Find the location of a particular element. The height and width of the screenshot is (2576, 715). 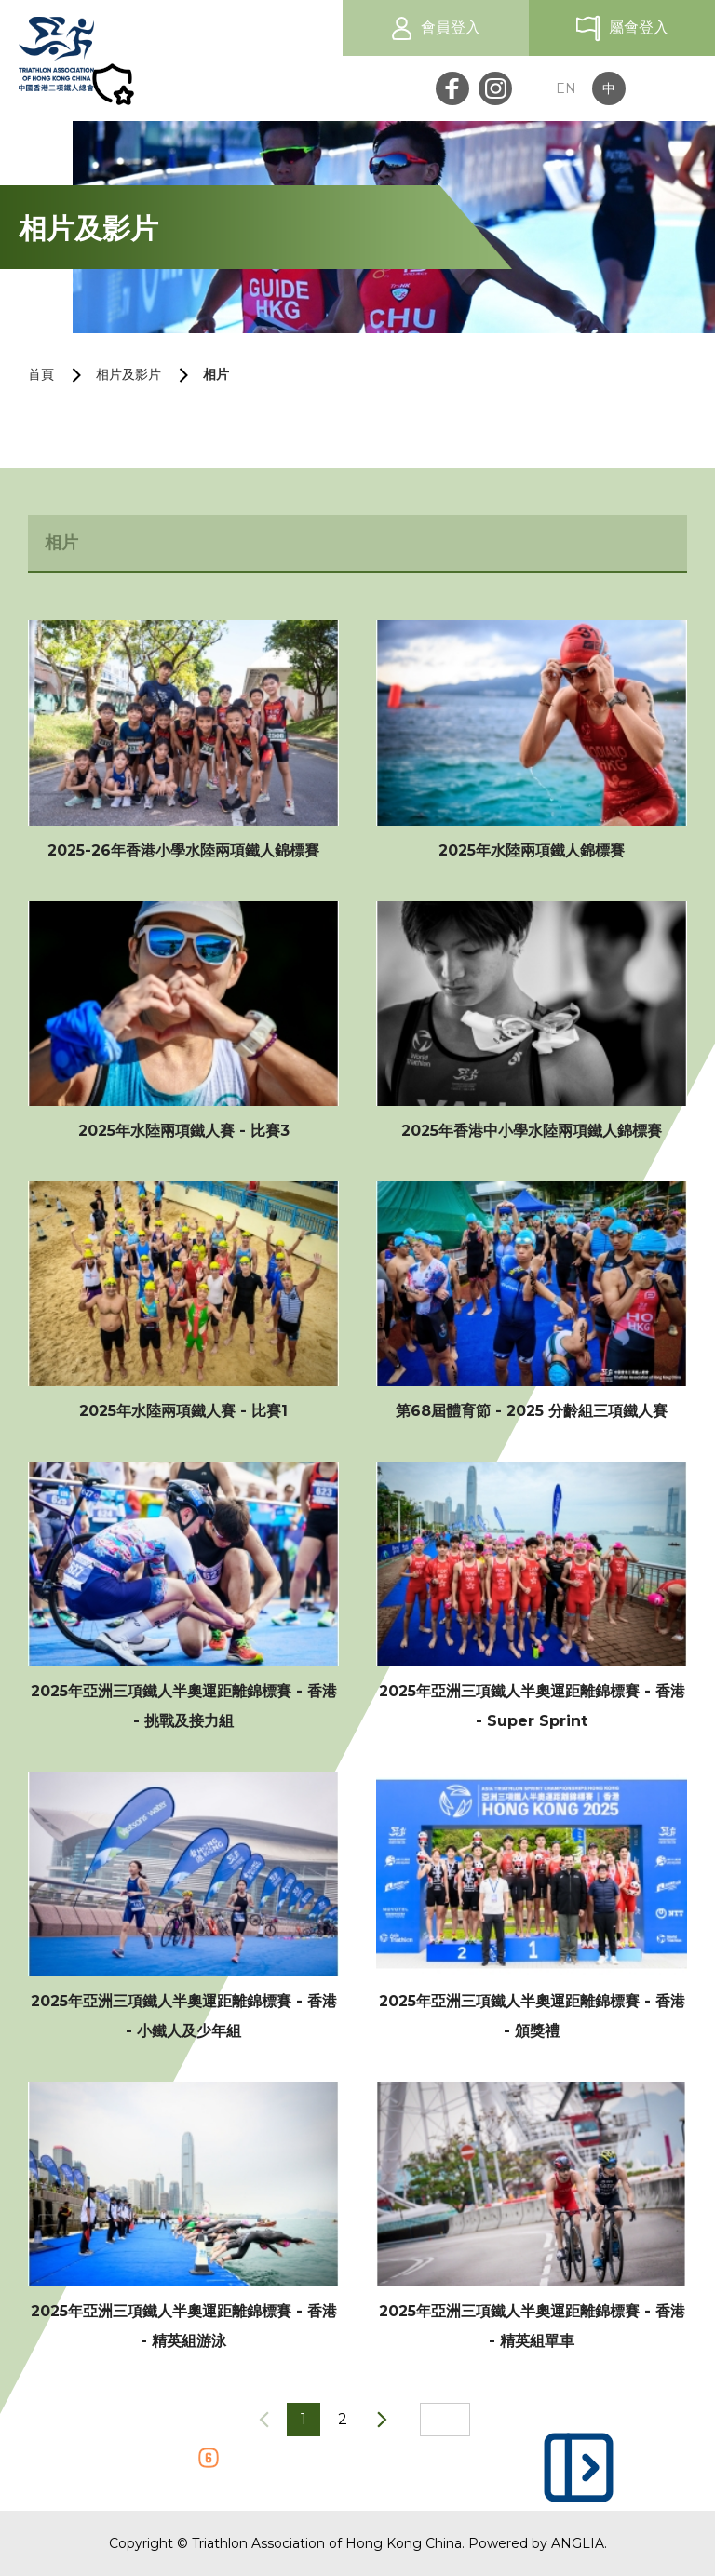

indicates step 6 in a multi-step process is located at coordinates (209, 2458).